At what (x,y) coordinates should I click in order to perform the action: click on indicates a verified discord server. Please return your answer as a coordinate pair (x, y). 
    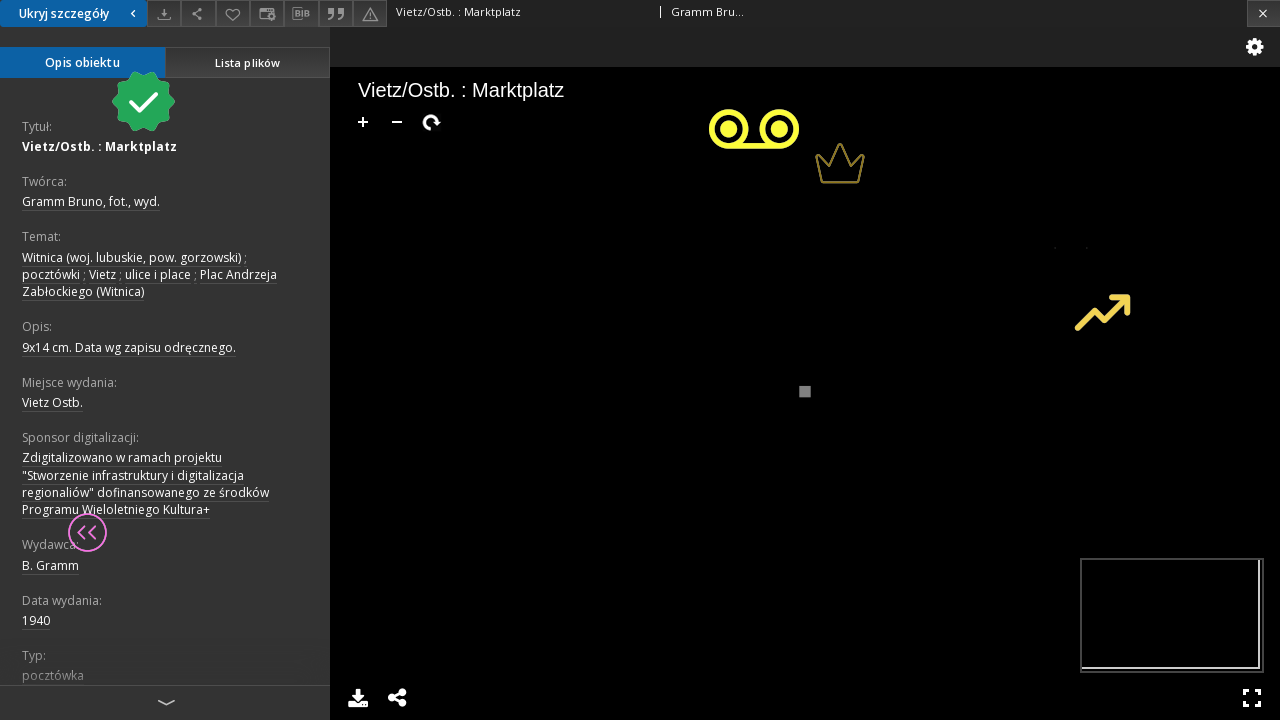
    Looking at the image, I should click on (143, 101).